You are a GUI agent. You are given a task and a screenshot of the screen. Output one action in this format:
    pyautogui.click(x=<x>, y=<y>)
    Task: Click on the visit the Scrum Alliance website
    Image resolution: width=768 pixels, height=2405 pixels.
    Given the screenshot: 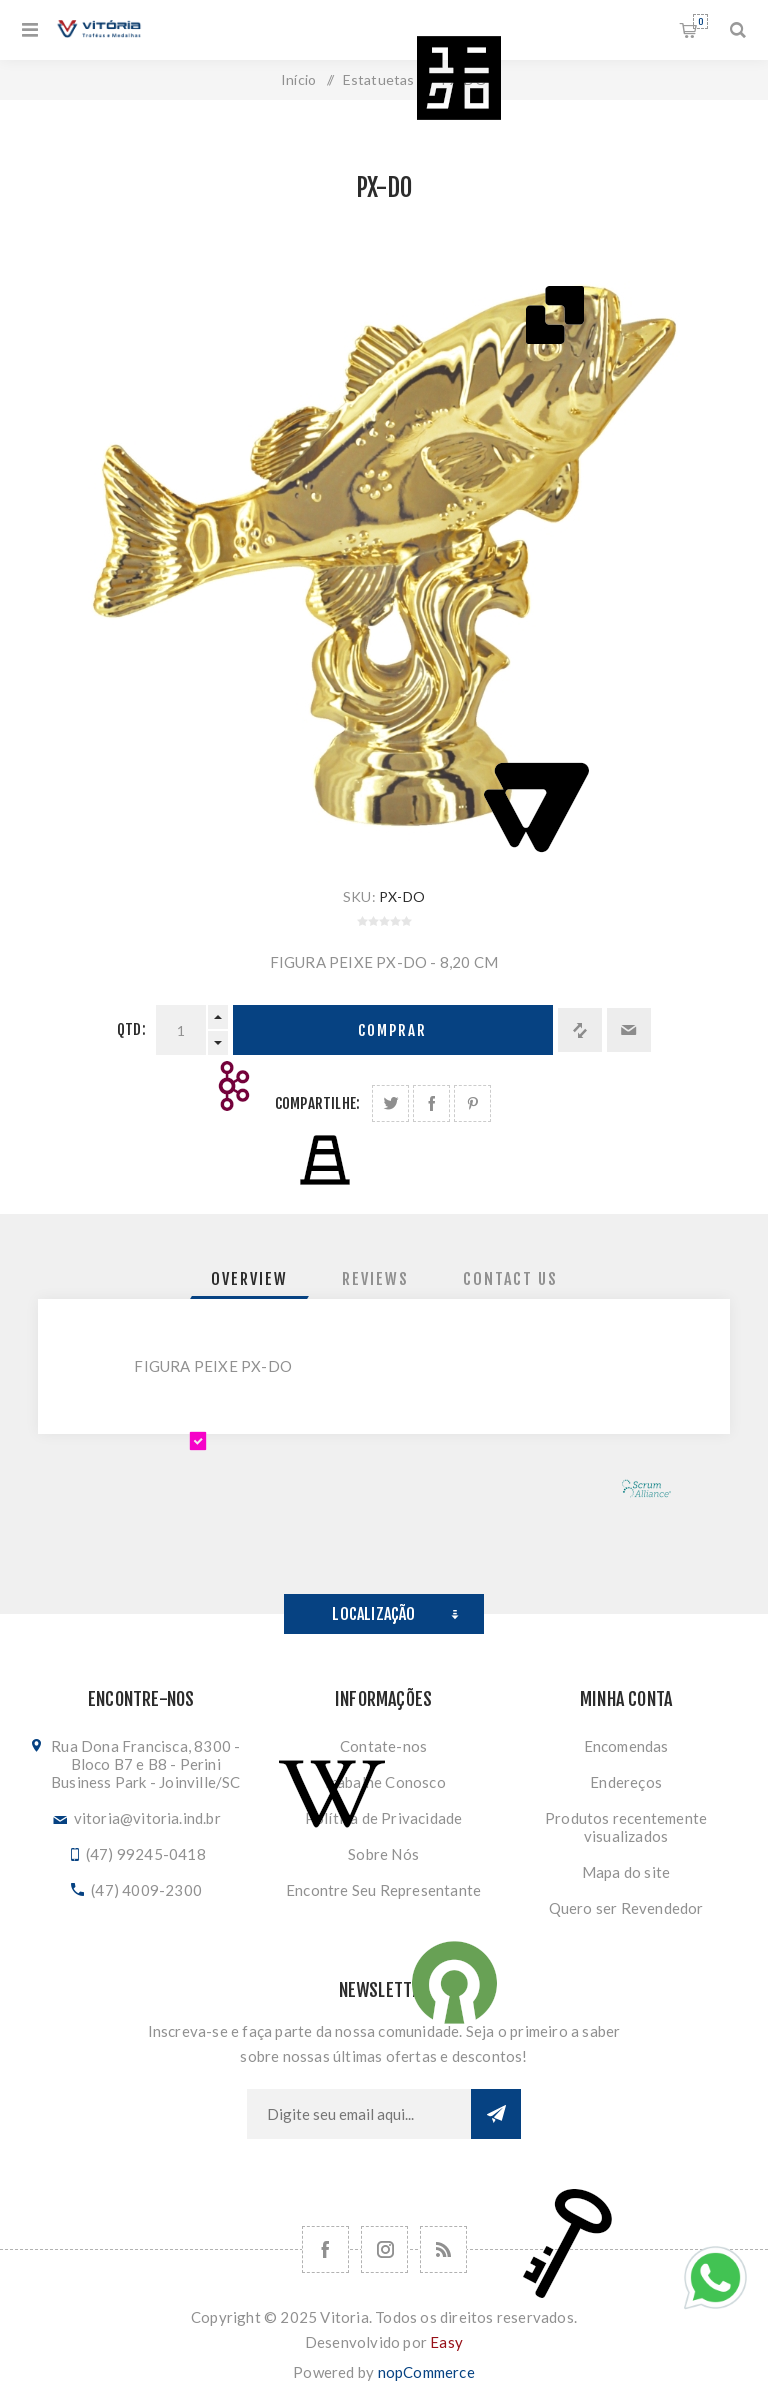 What is the action you would take?
    pyautogui.click(x=646, y=1488)
    